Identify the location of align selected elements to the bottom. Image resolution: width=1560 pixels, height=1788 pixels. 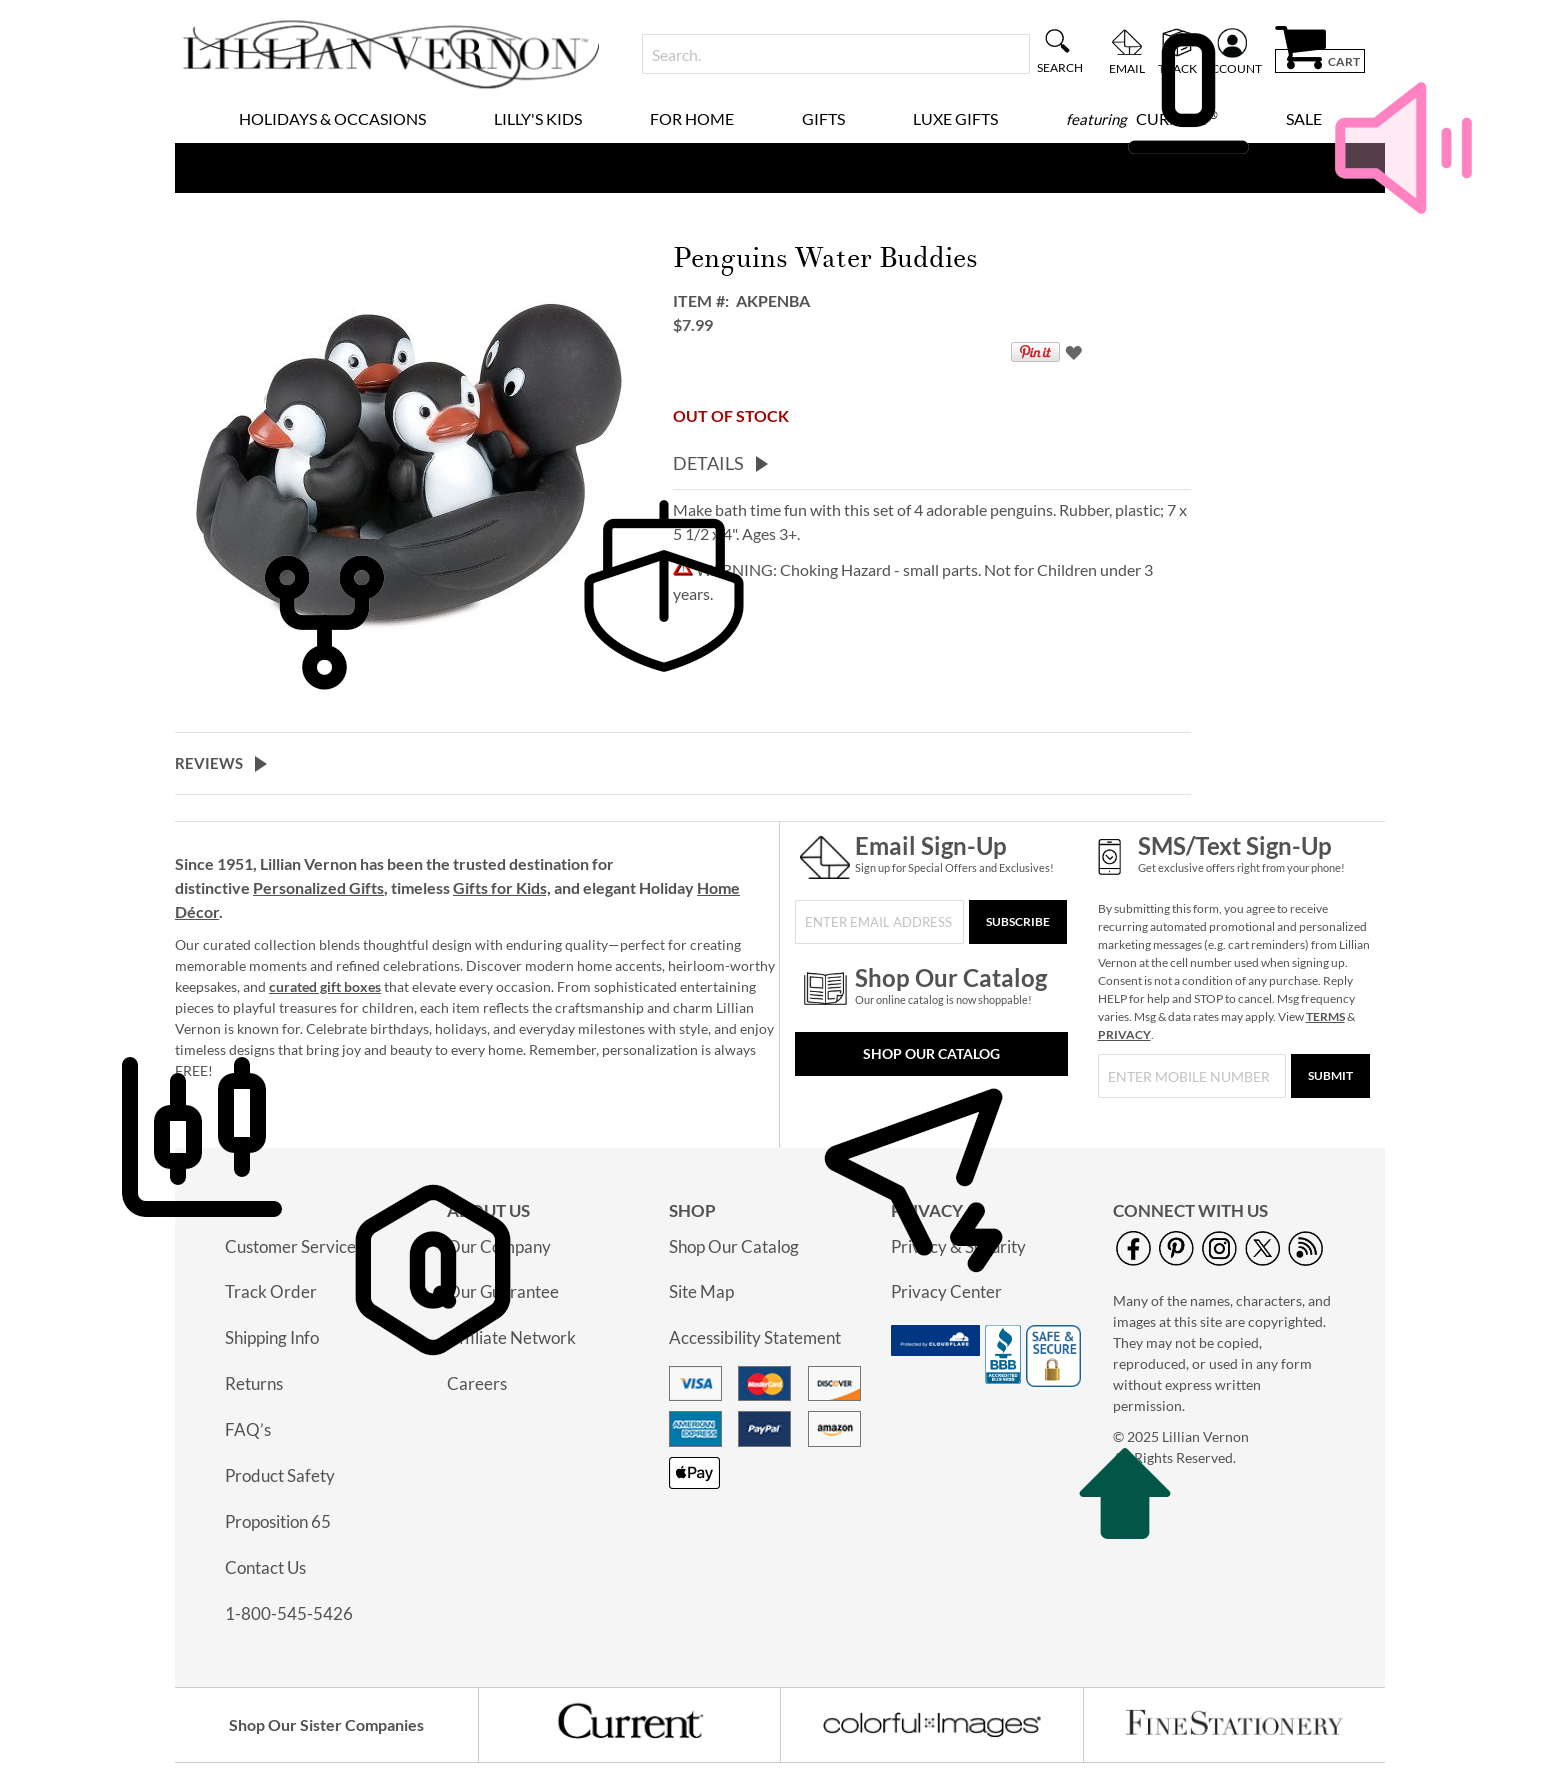
(1188, 93).